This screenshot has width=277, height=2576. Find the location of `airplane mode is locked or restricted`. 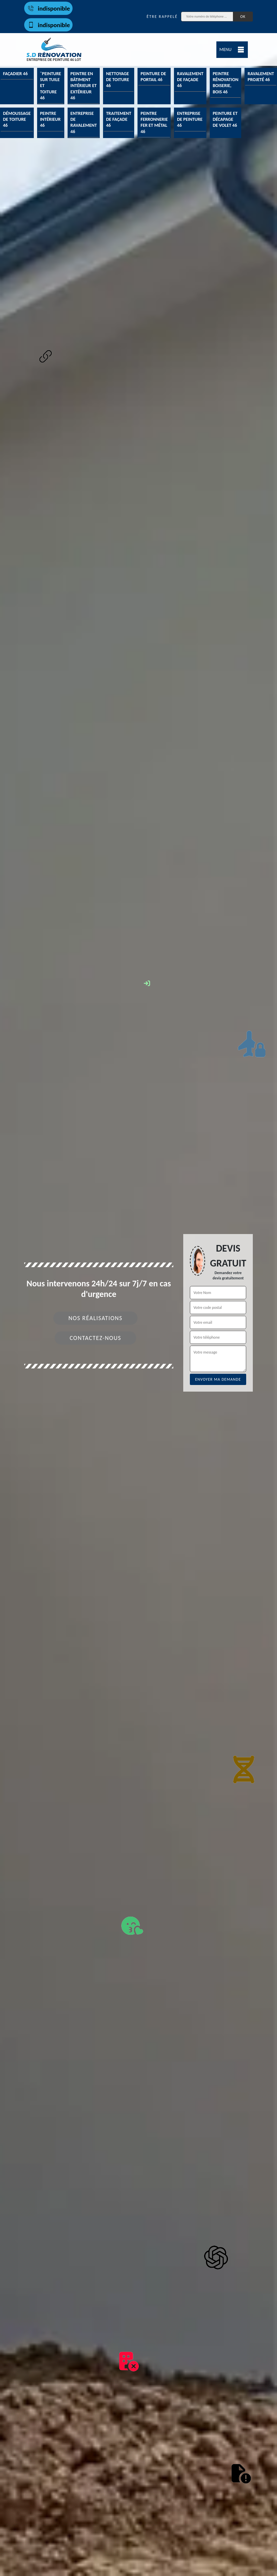

airplane mode is locked or restricted is located at coordinates (250, 1044).